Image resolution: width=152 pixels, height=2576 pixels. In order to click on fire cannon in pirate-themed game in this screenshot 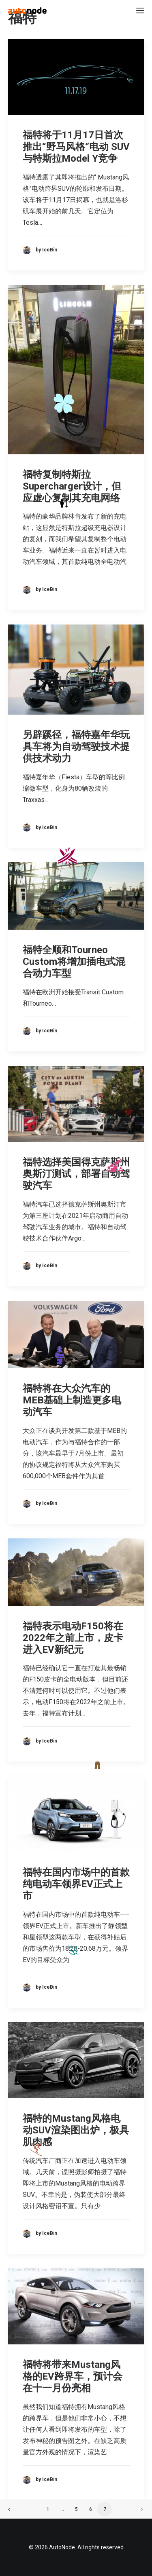, I will do `click(114, 1165)`.